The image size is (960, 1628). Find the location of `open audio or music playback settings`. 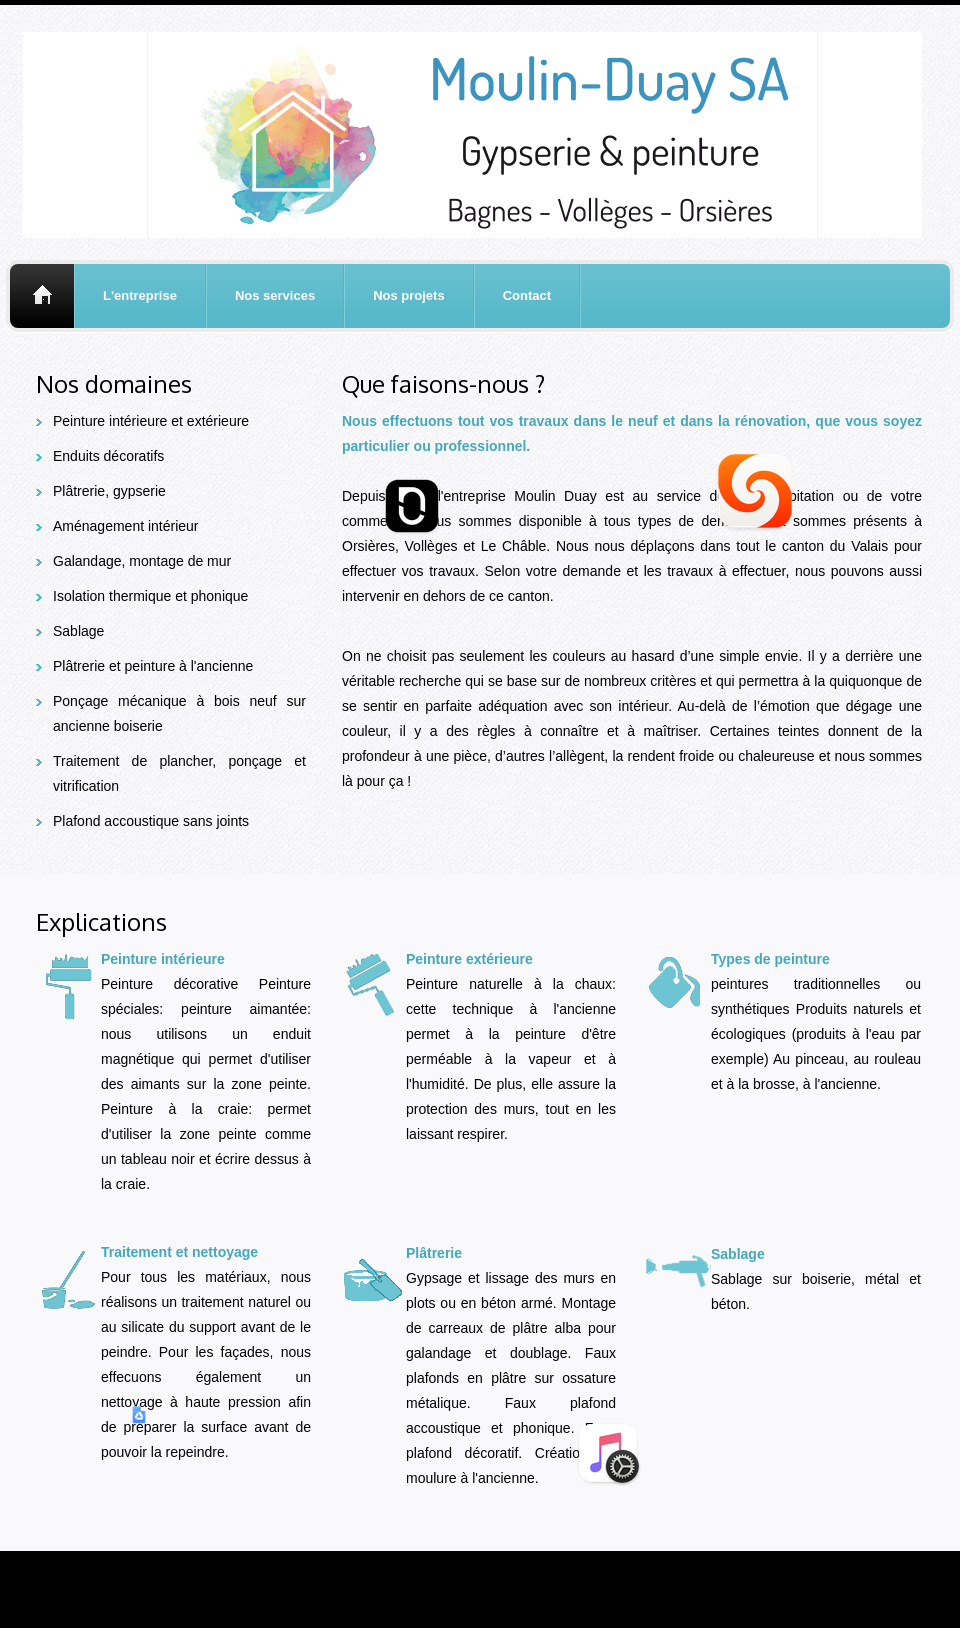

open audio or music playback settings is located at coordinates (608, 1453).